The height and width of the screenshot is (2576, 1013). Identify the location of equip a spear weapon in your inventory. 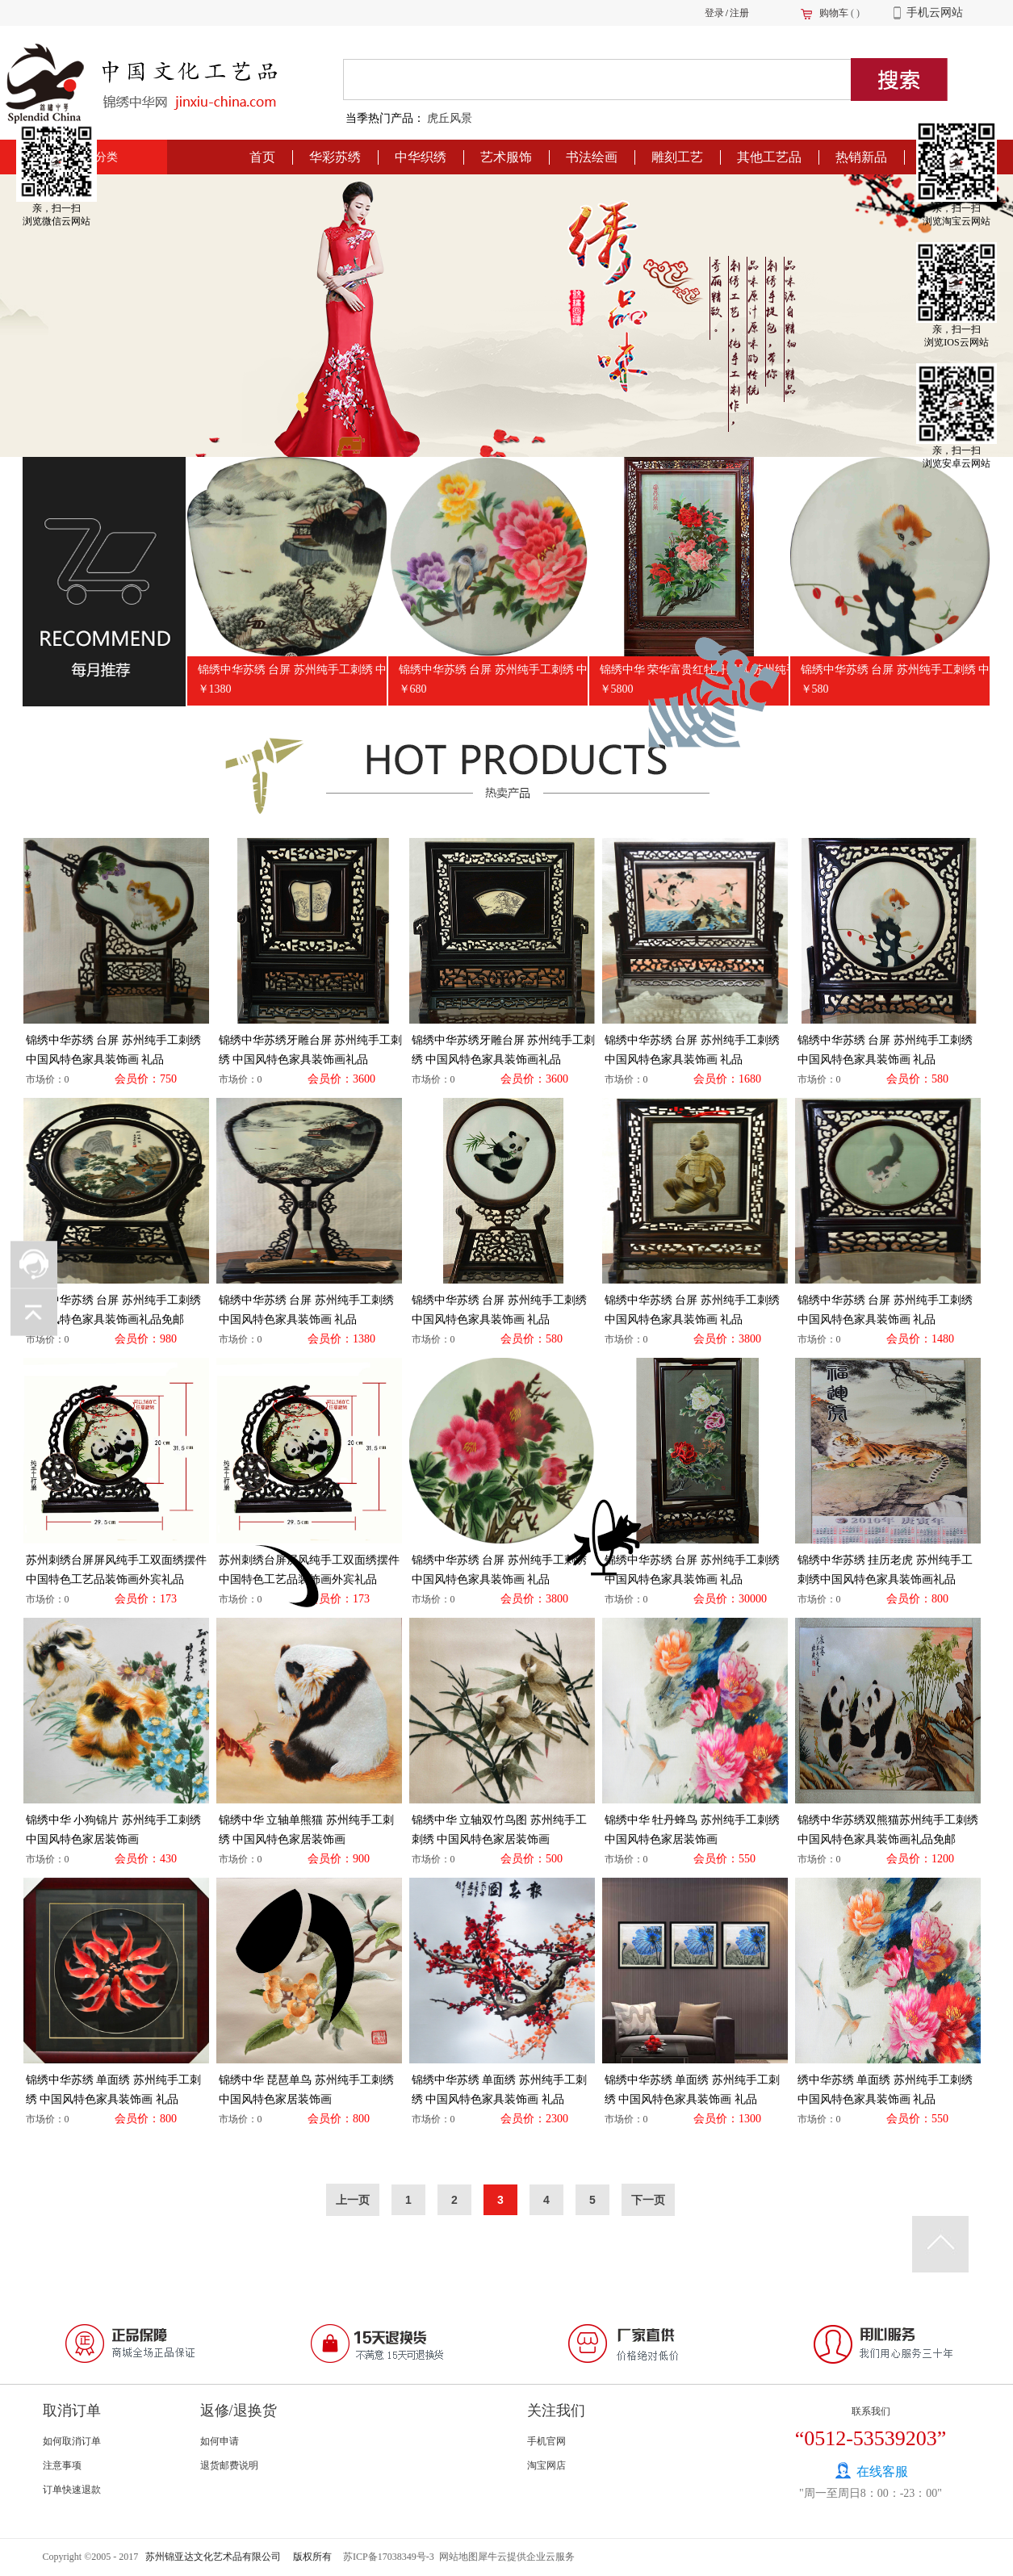
(264, 775).